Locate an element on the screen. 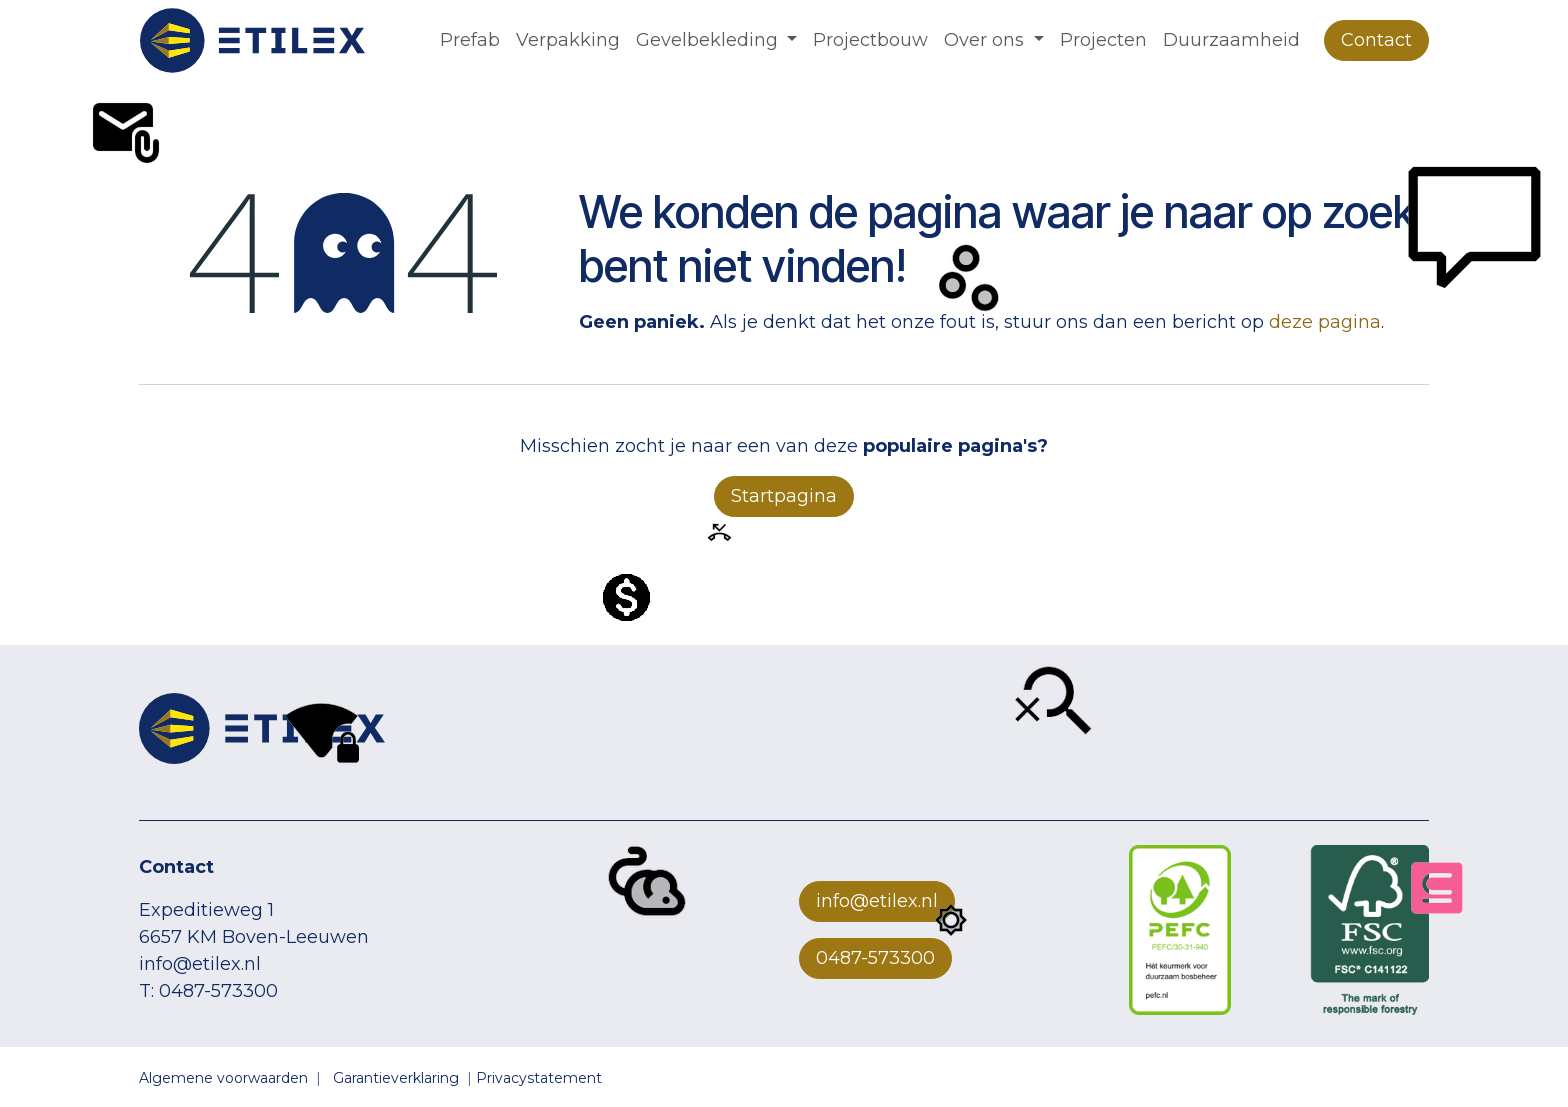  attach a file to your email is located at coordinates (126, 133).